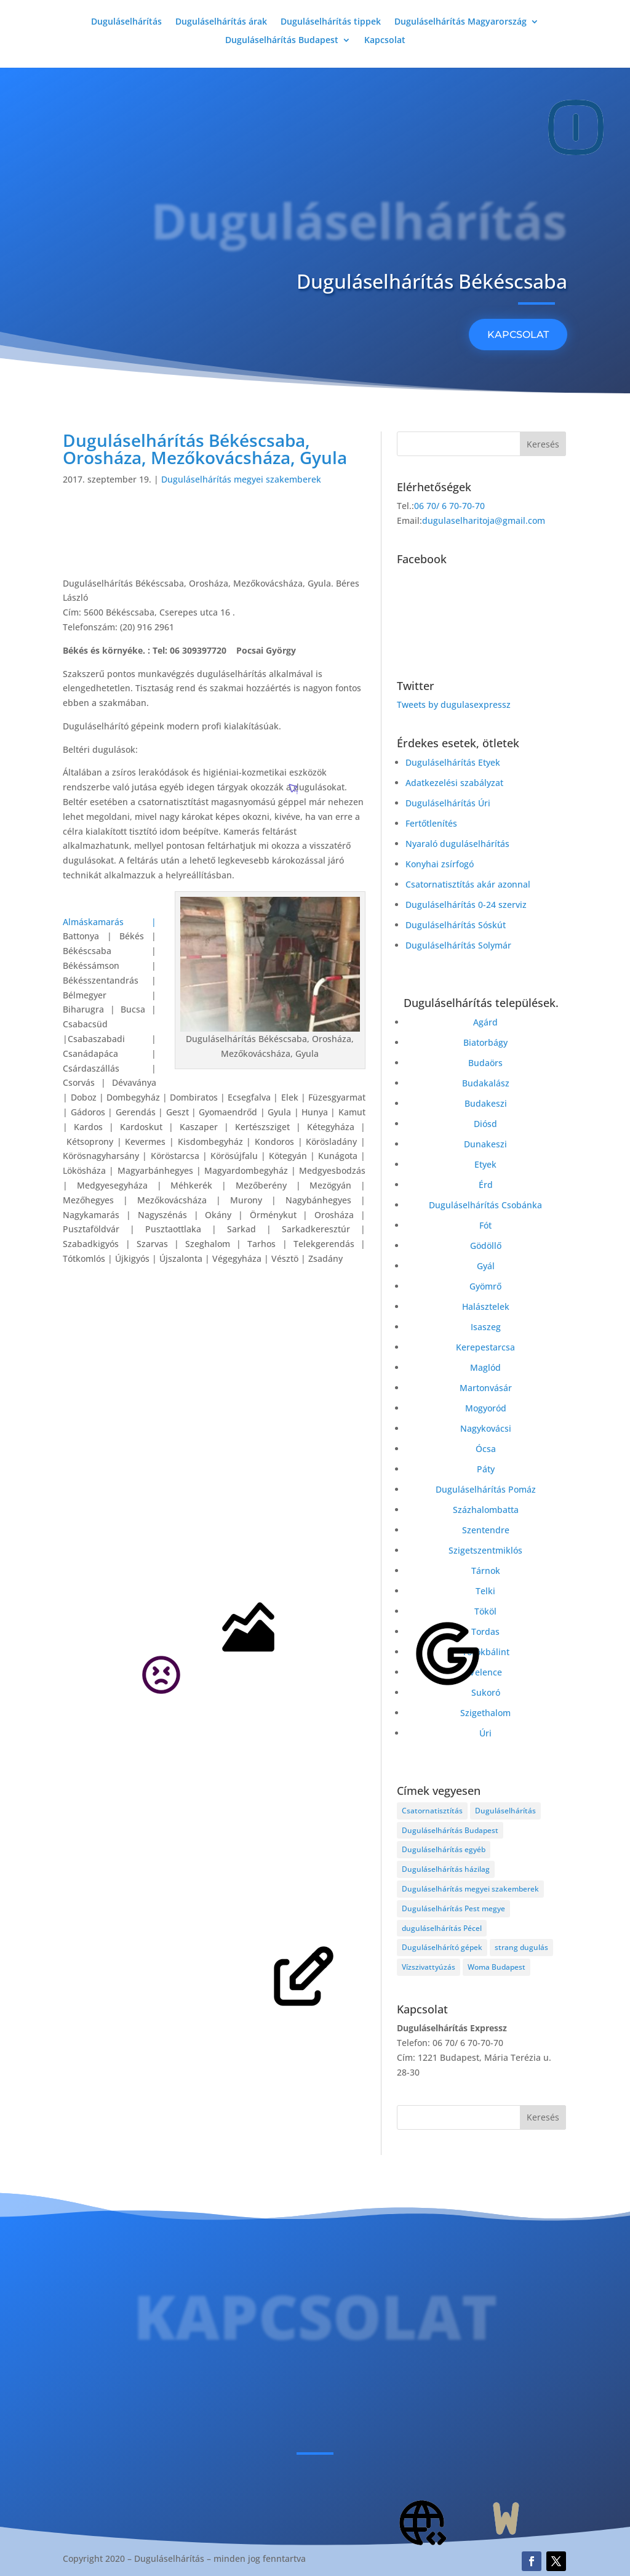 The width and height of the screenshot is (630, 2576). Describe the element at coordinates (421, 2522) in the screenshot. I see `access web development tools` at that location.